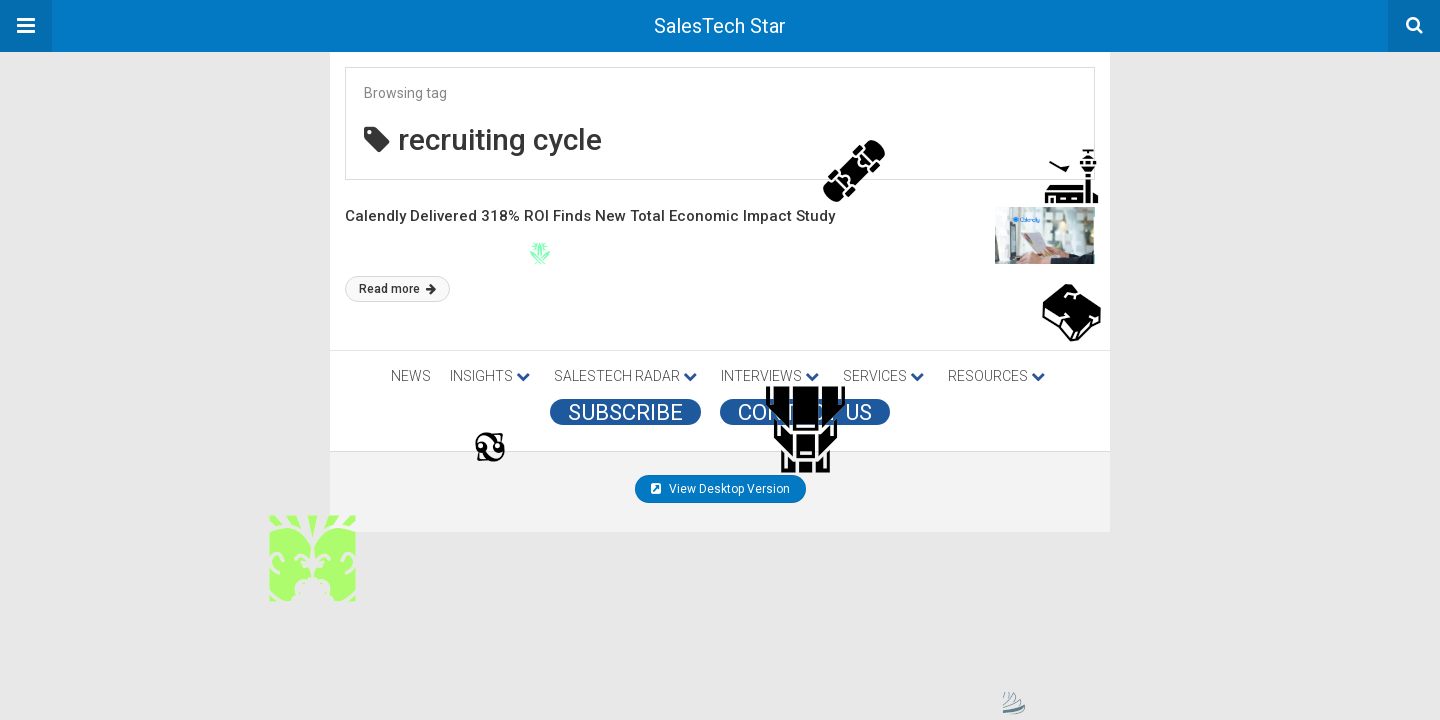  What do you see at coordinates (854, 171) in the screenshot?
I see `access skateboarding or skating activities` at bounding box center [854, 171].